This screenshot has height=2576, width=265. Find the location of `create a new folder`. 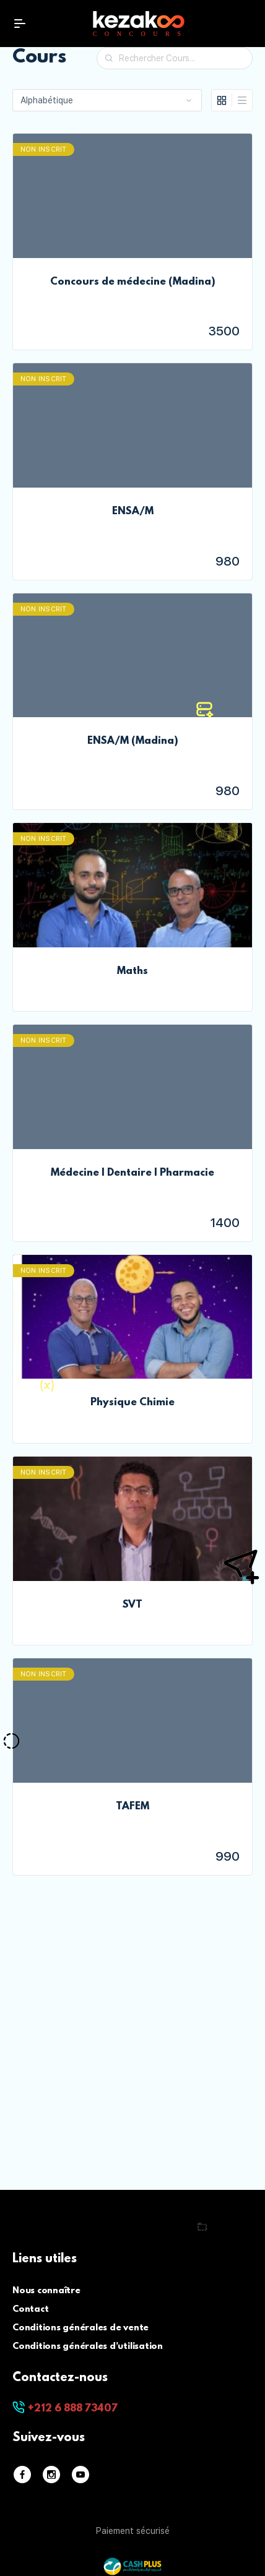

create a new folder is located at coordinates (202, 2226).